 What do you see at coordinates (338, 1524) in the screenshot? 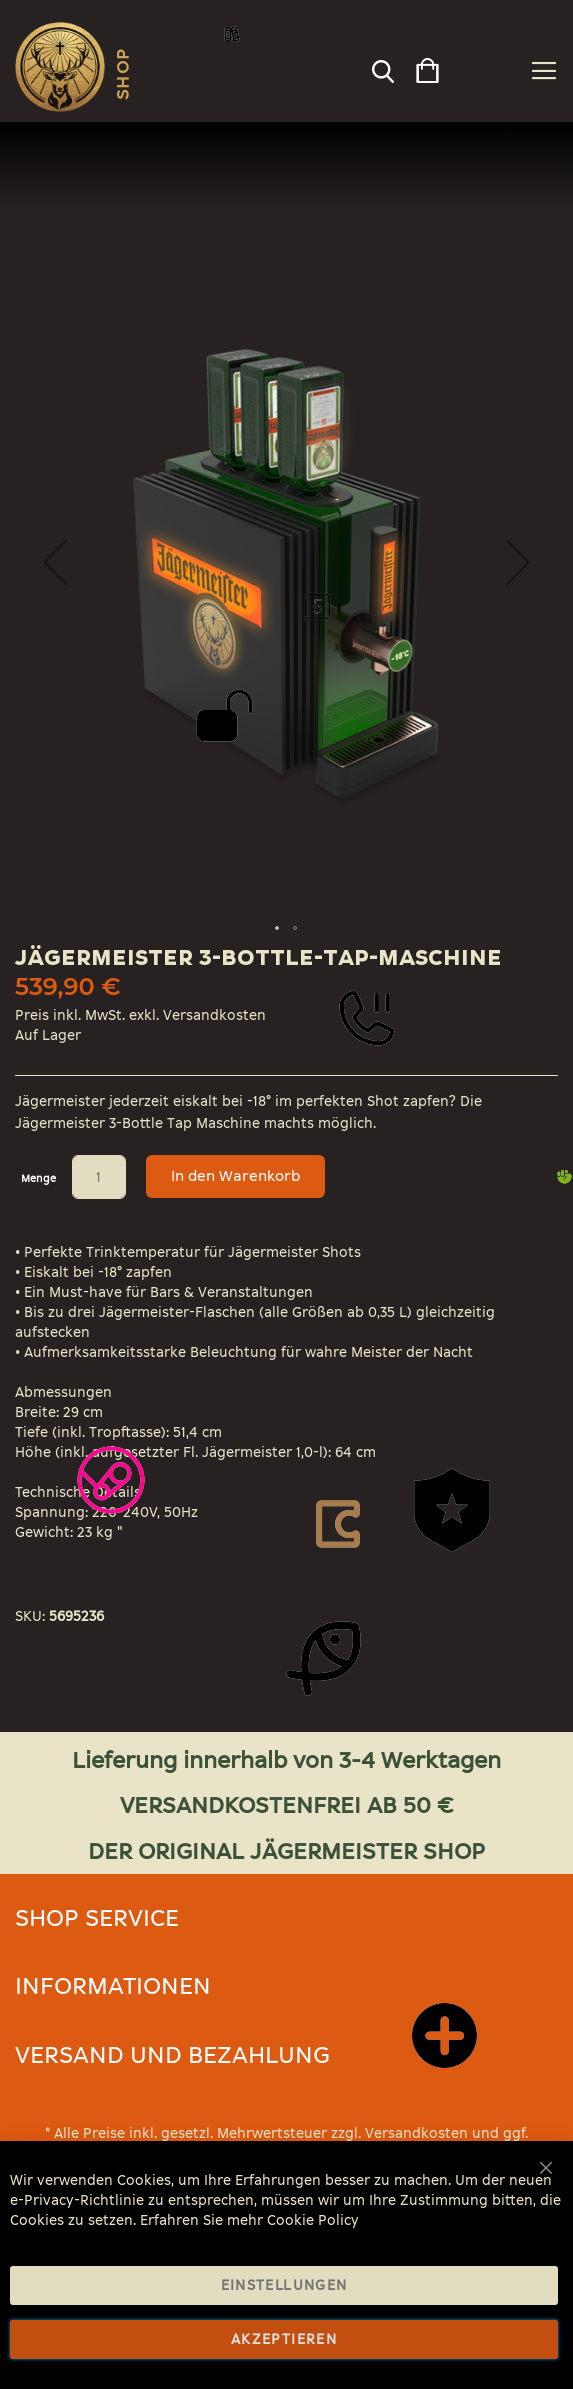
I see `open coda app` at bounding box center [338, 1524].